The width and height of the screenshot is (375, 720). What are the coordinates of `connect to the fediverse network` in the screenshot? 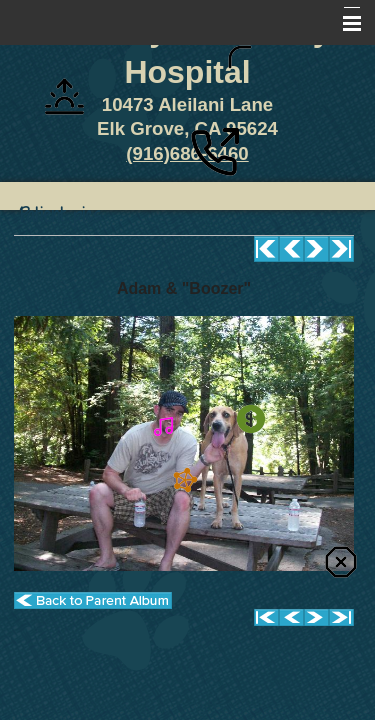 It's located at (185, 480).